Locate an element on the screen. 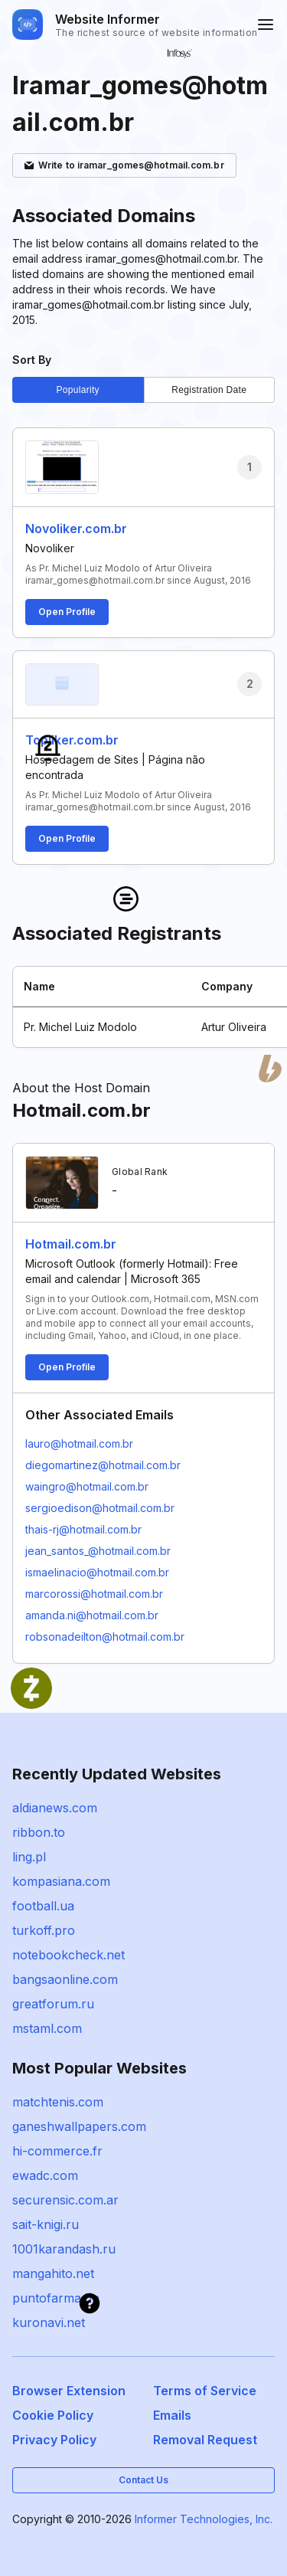  open the When I Work app is located at coordinates (126, 898).